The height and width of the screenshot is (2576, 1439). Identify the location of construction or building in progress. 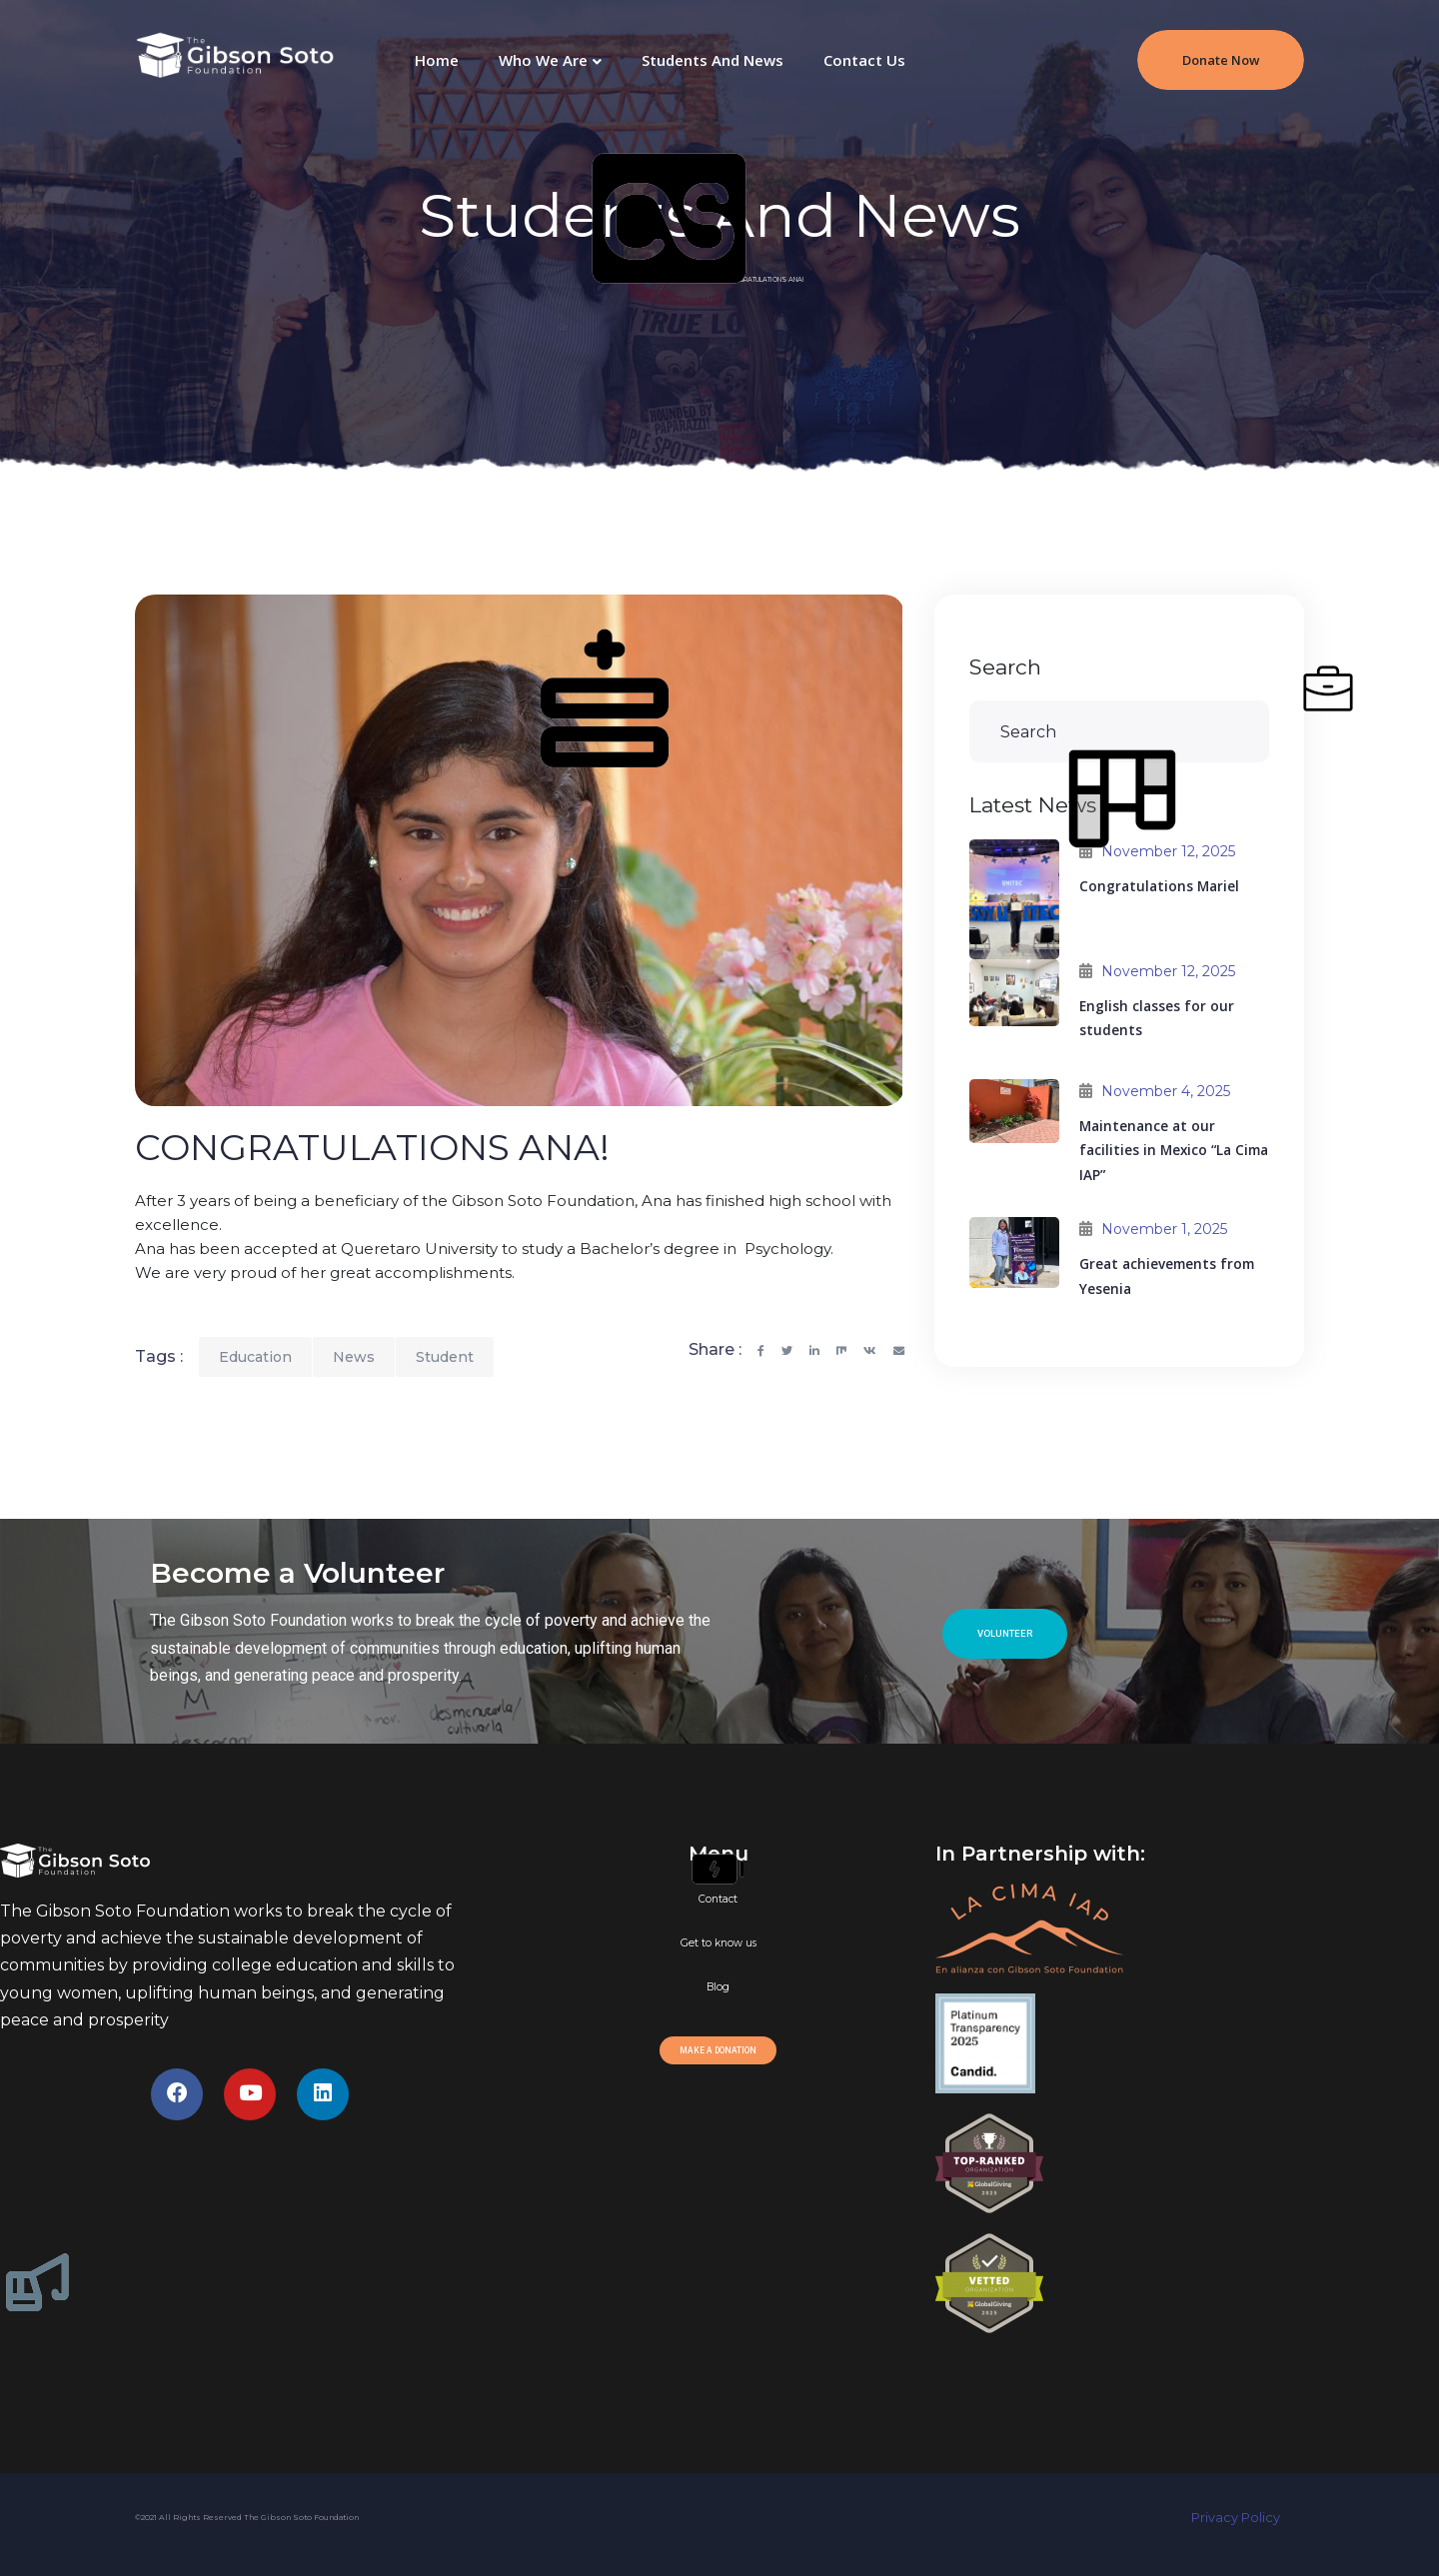
(38, 2285).